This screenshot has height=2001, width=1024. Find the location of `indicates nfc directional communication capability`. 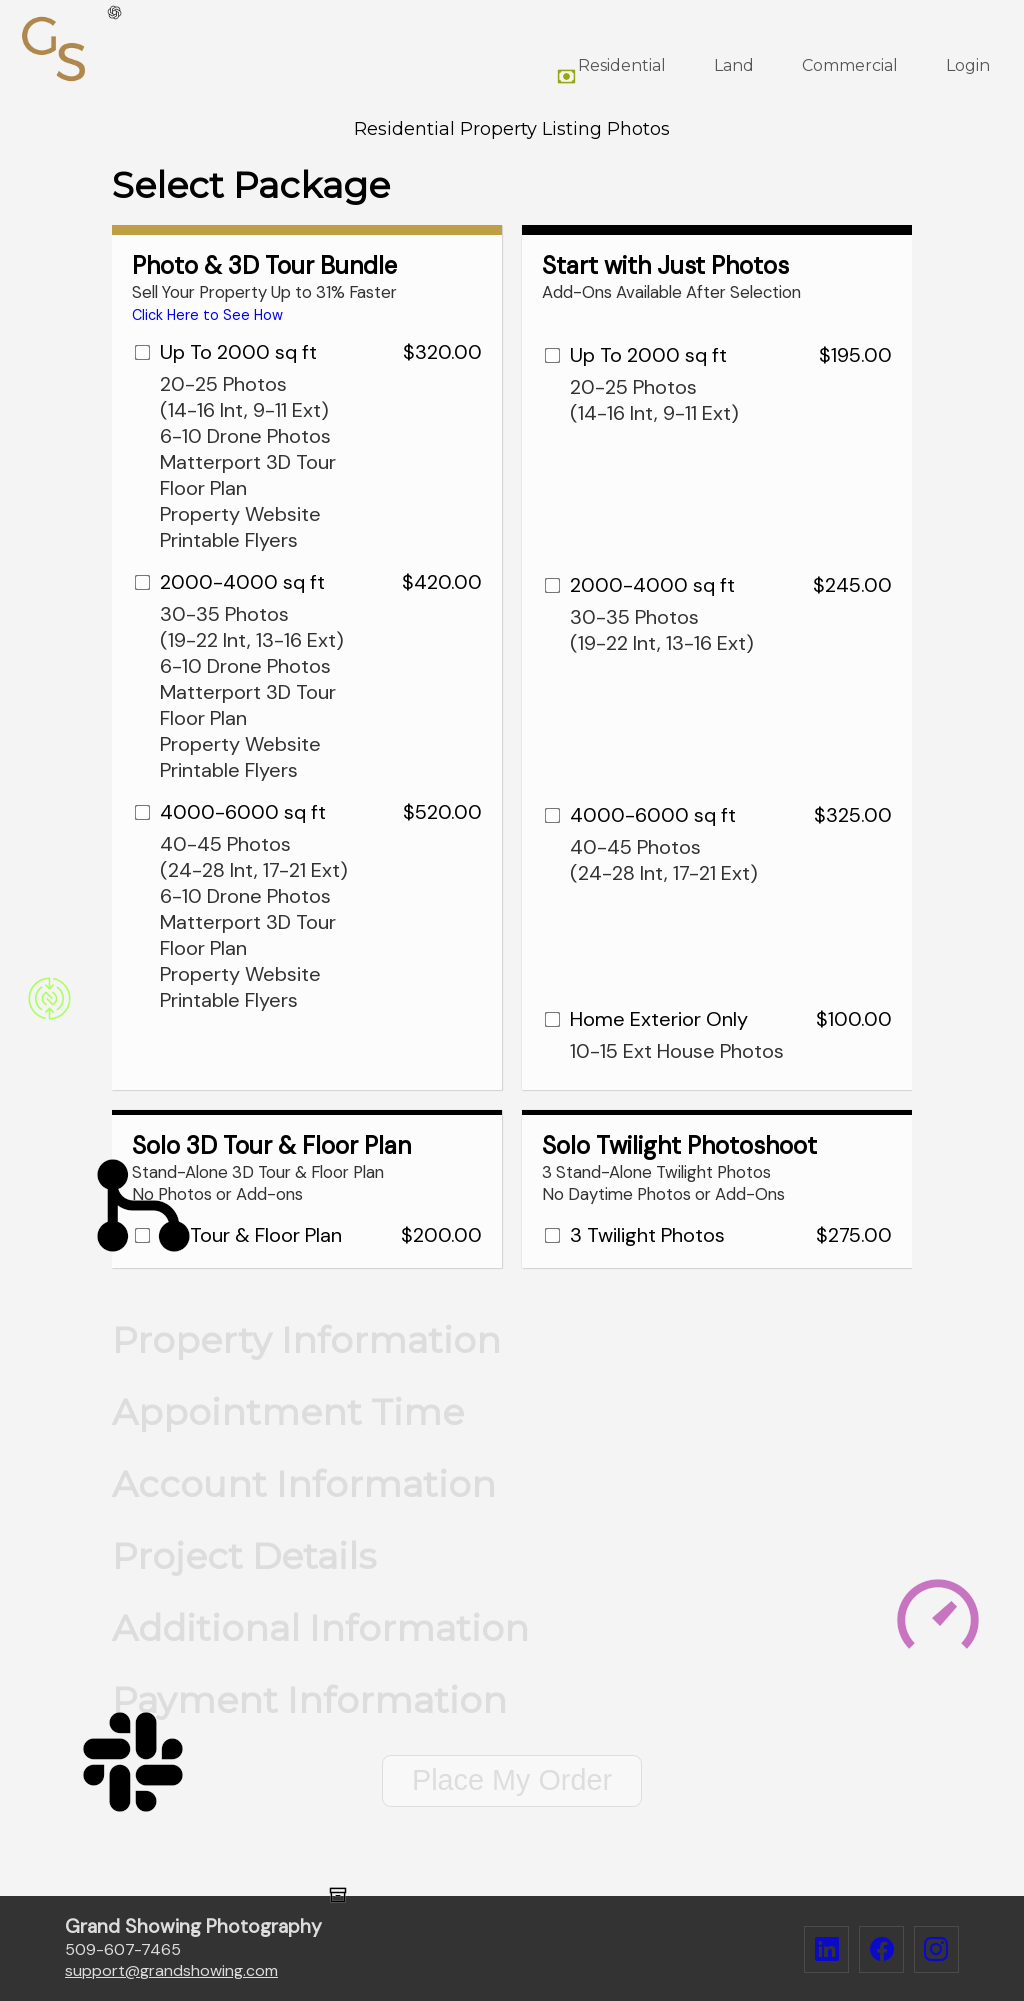

indicates nfc directional communication capability is located at coordinates (49, 998).